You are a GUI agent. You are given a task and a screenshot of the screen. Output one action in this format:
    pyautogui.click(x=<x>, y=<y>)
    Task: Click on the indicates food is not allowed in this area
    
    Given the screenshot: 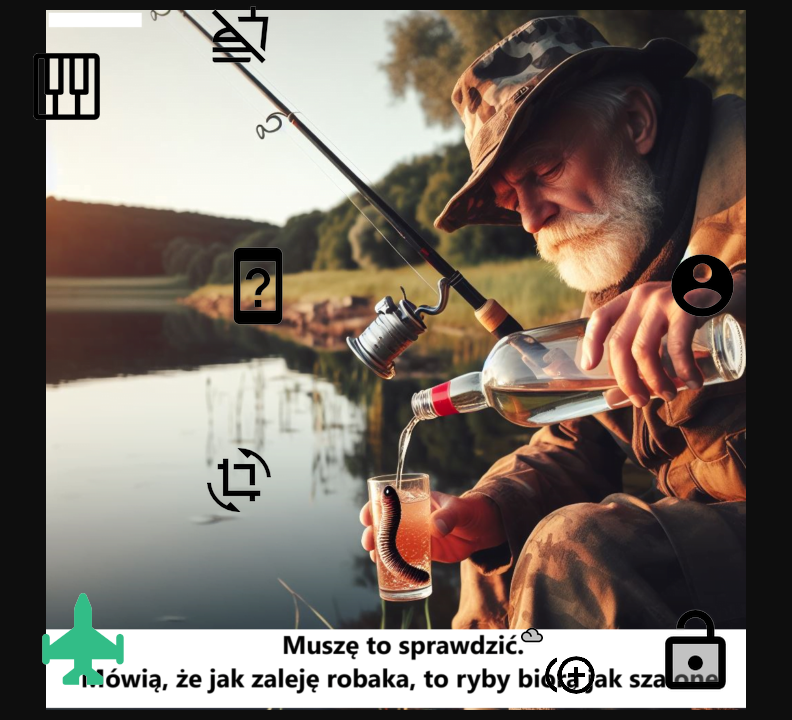 What is the action you would take?
    pyautogui.click(x=240, y=34)
    